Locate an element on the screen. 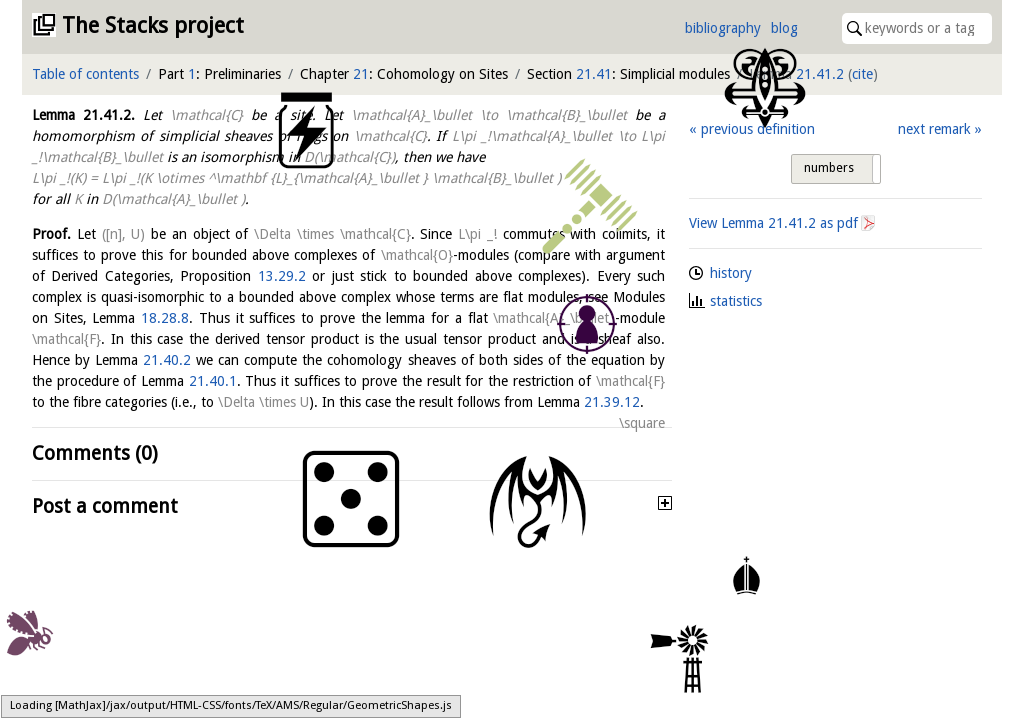 This screenshot has width=1024, height=720. indicates religious or papal content is located at coordinates (746, 575).